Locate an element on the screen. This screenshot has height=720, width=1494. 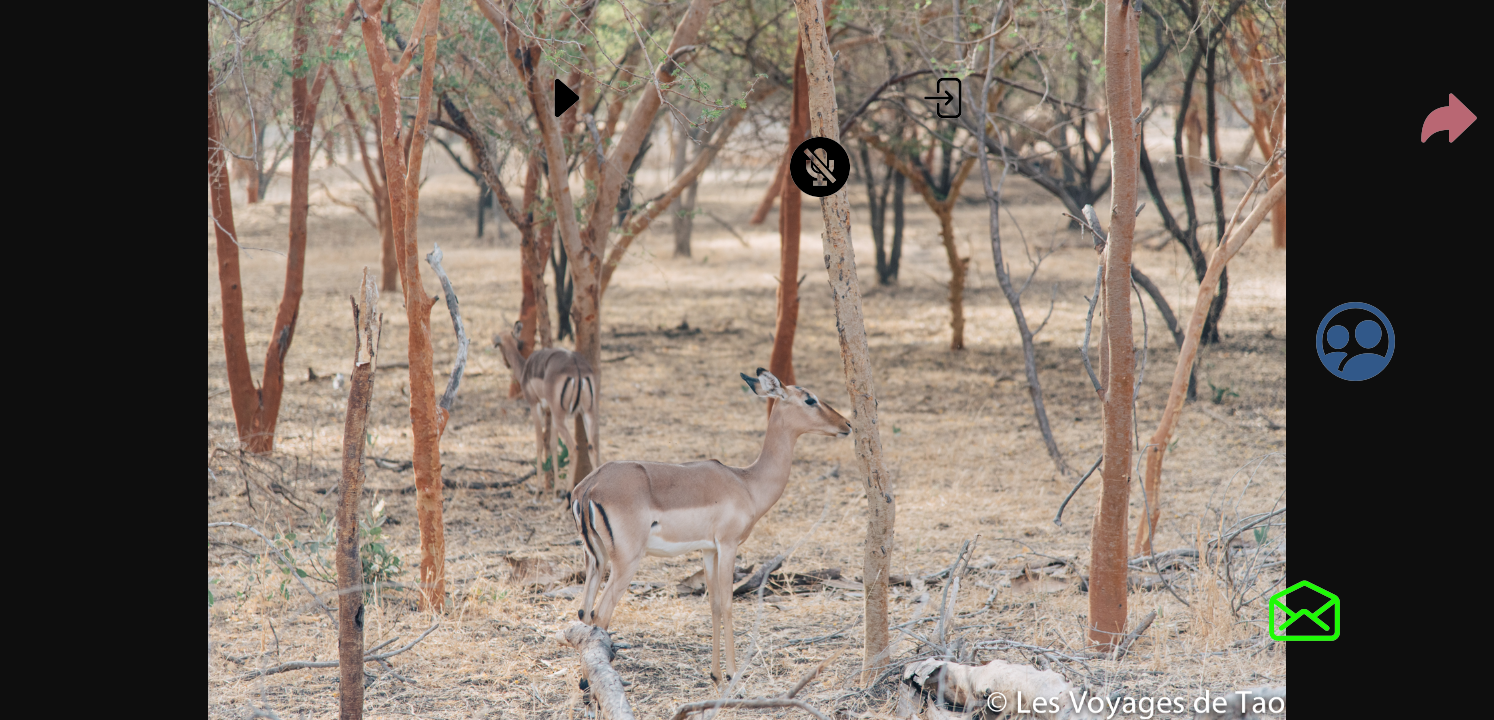
log in to your account is located at coordinates (946, 98).